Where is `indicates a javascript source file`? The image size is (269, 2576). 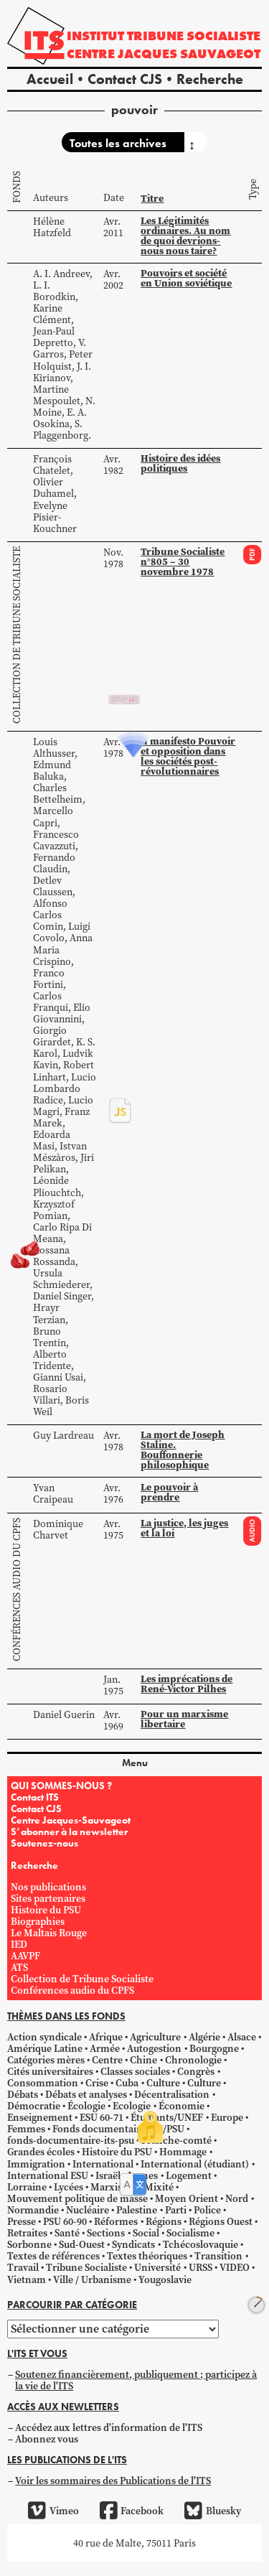
indicates a javascript source file is located at coordinates (120, 1110).